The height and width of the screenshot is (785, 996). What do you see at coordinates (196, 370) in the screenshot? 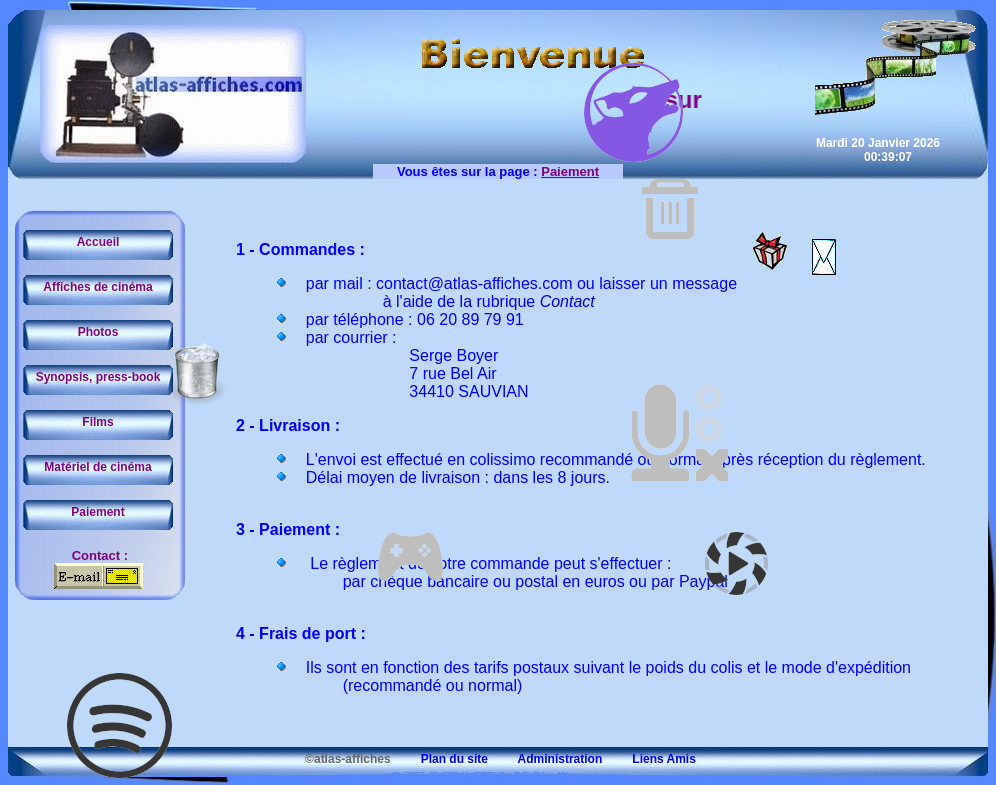
I see `view items in your trash folder` at bounding box center [196, 370].